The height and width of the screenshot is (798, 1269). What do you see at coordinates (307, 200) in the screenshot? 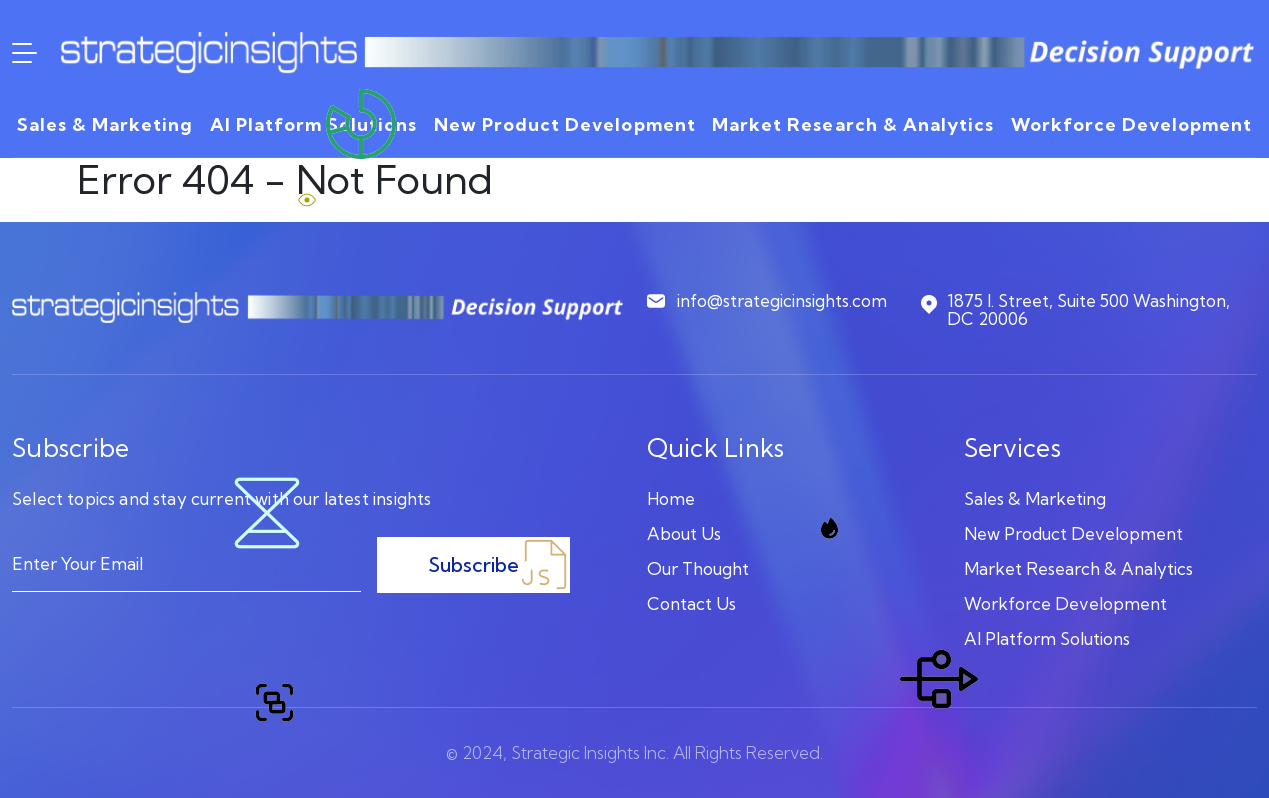
I see `view or preview content` at bounding box center [307, 200].